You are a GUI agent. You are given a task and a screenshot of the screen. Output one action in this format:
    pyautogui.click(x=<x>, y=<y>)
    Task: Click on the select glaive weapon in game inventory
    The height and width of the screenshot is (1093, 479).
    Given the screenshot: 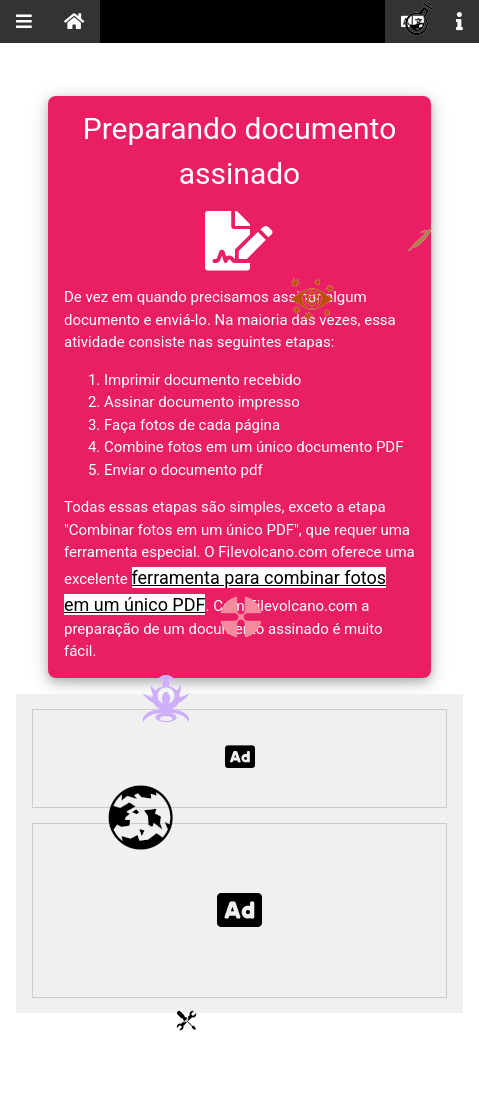 What is the action you would take?
    pyautogui.click(x=420, y=238)
    